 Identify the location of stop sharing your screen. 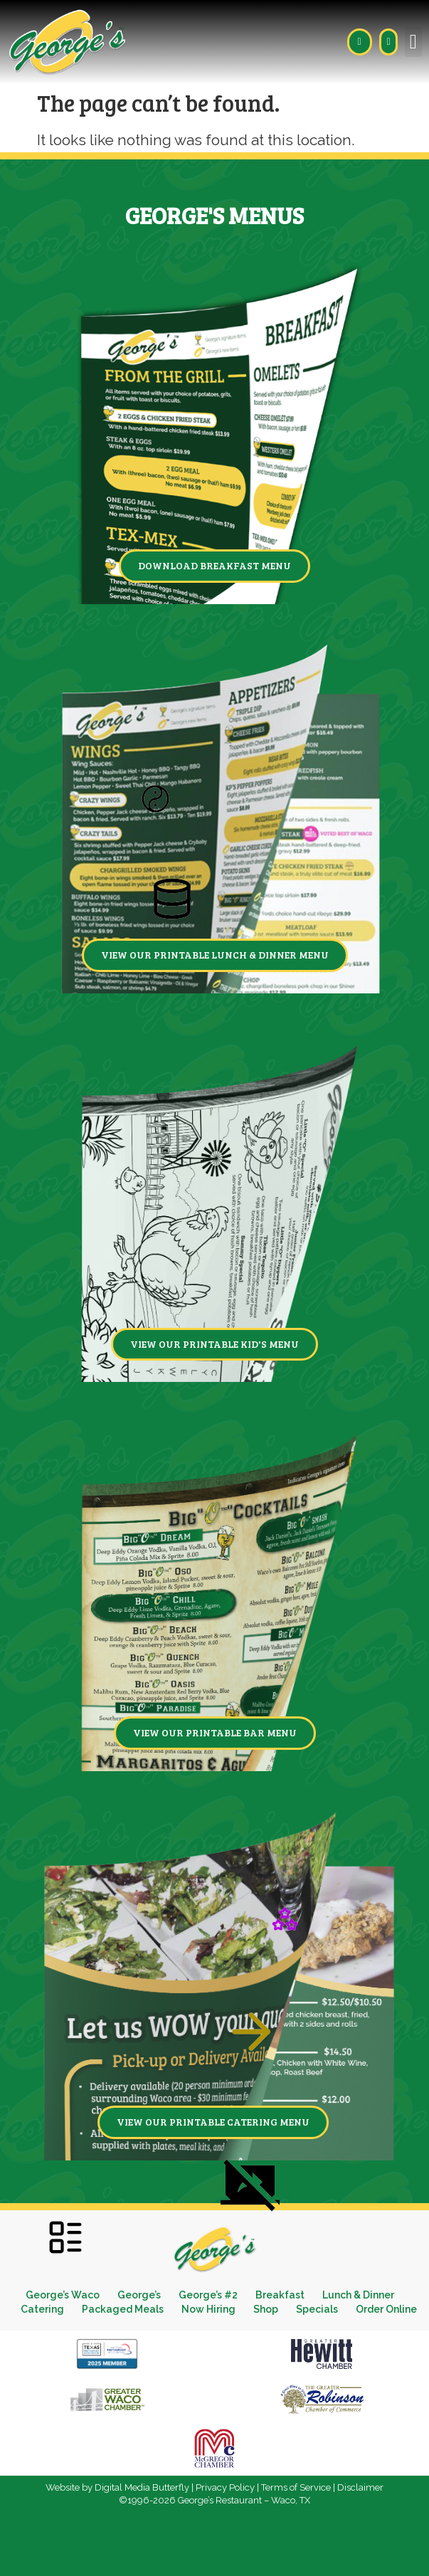
(250, 2185).